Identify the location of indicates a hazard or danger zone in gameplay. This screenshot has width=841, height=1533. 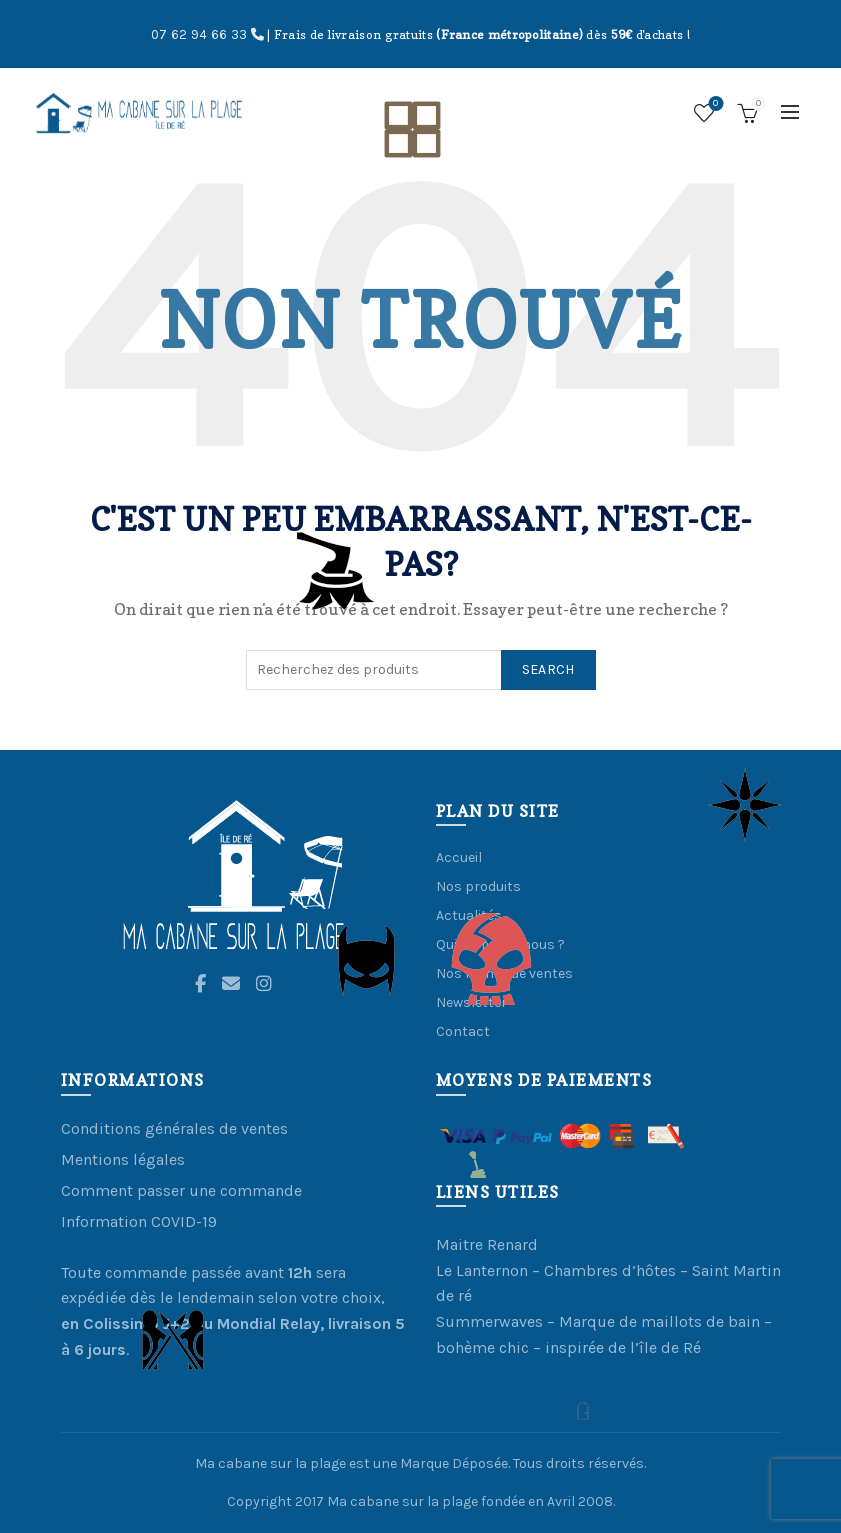
(745, 805).